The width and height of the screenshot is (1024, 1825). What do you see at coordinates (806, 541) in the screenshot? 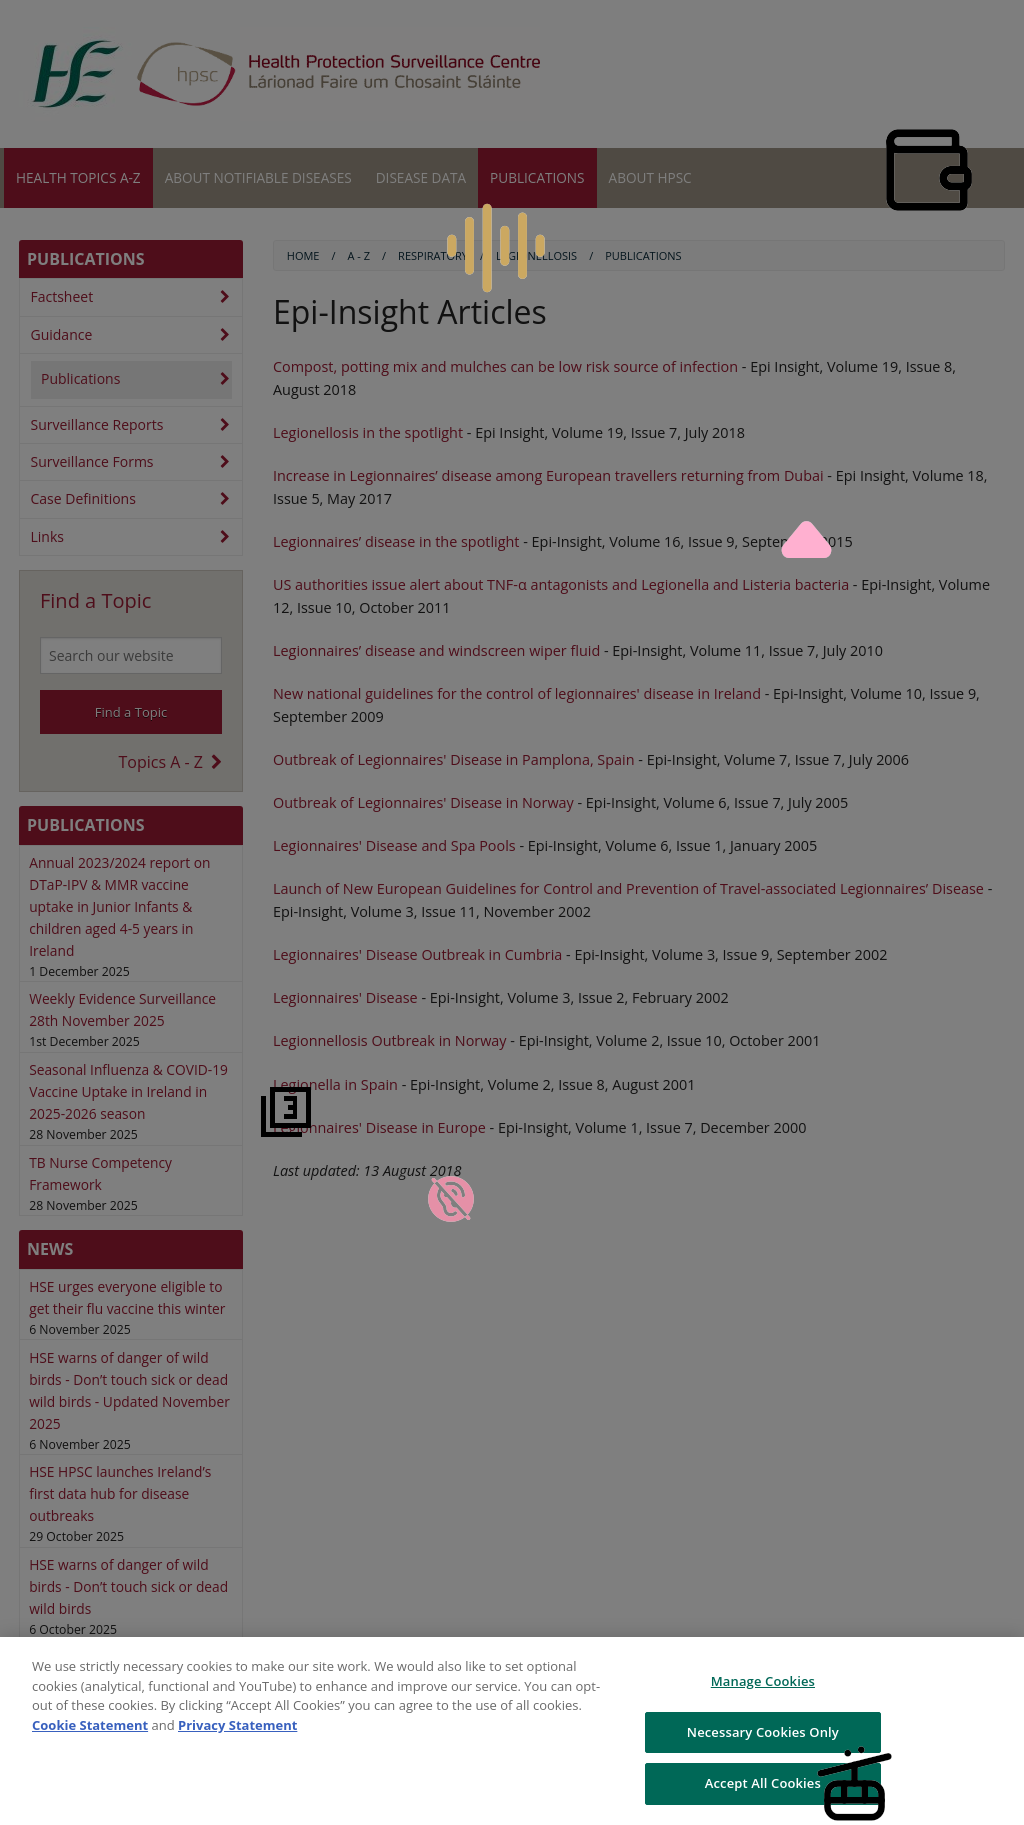
I see `scroll to top of page` at bounding box center [806, 541].